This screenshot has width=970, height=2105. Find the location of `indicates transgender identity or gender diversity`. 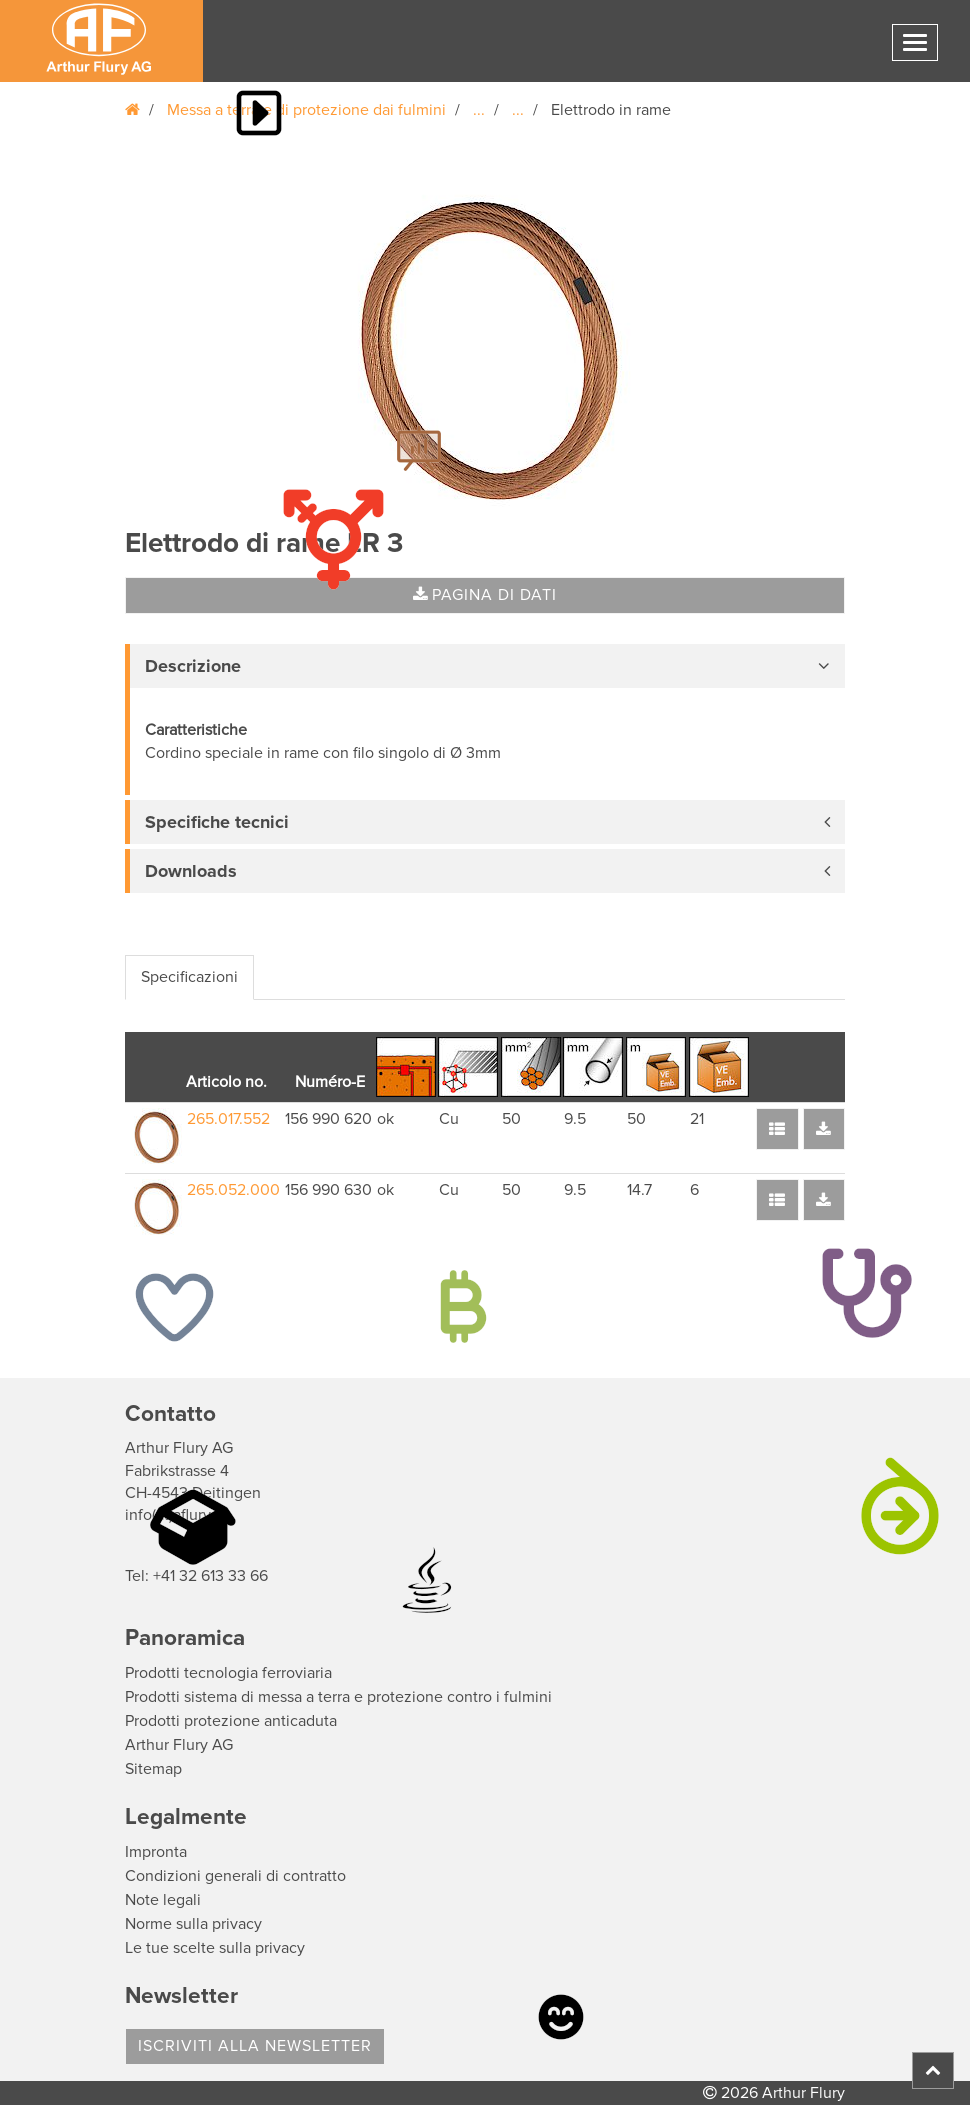

indicates transgender identity or gender diversity is located at coordinates (333, 539).